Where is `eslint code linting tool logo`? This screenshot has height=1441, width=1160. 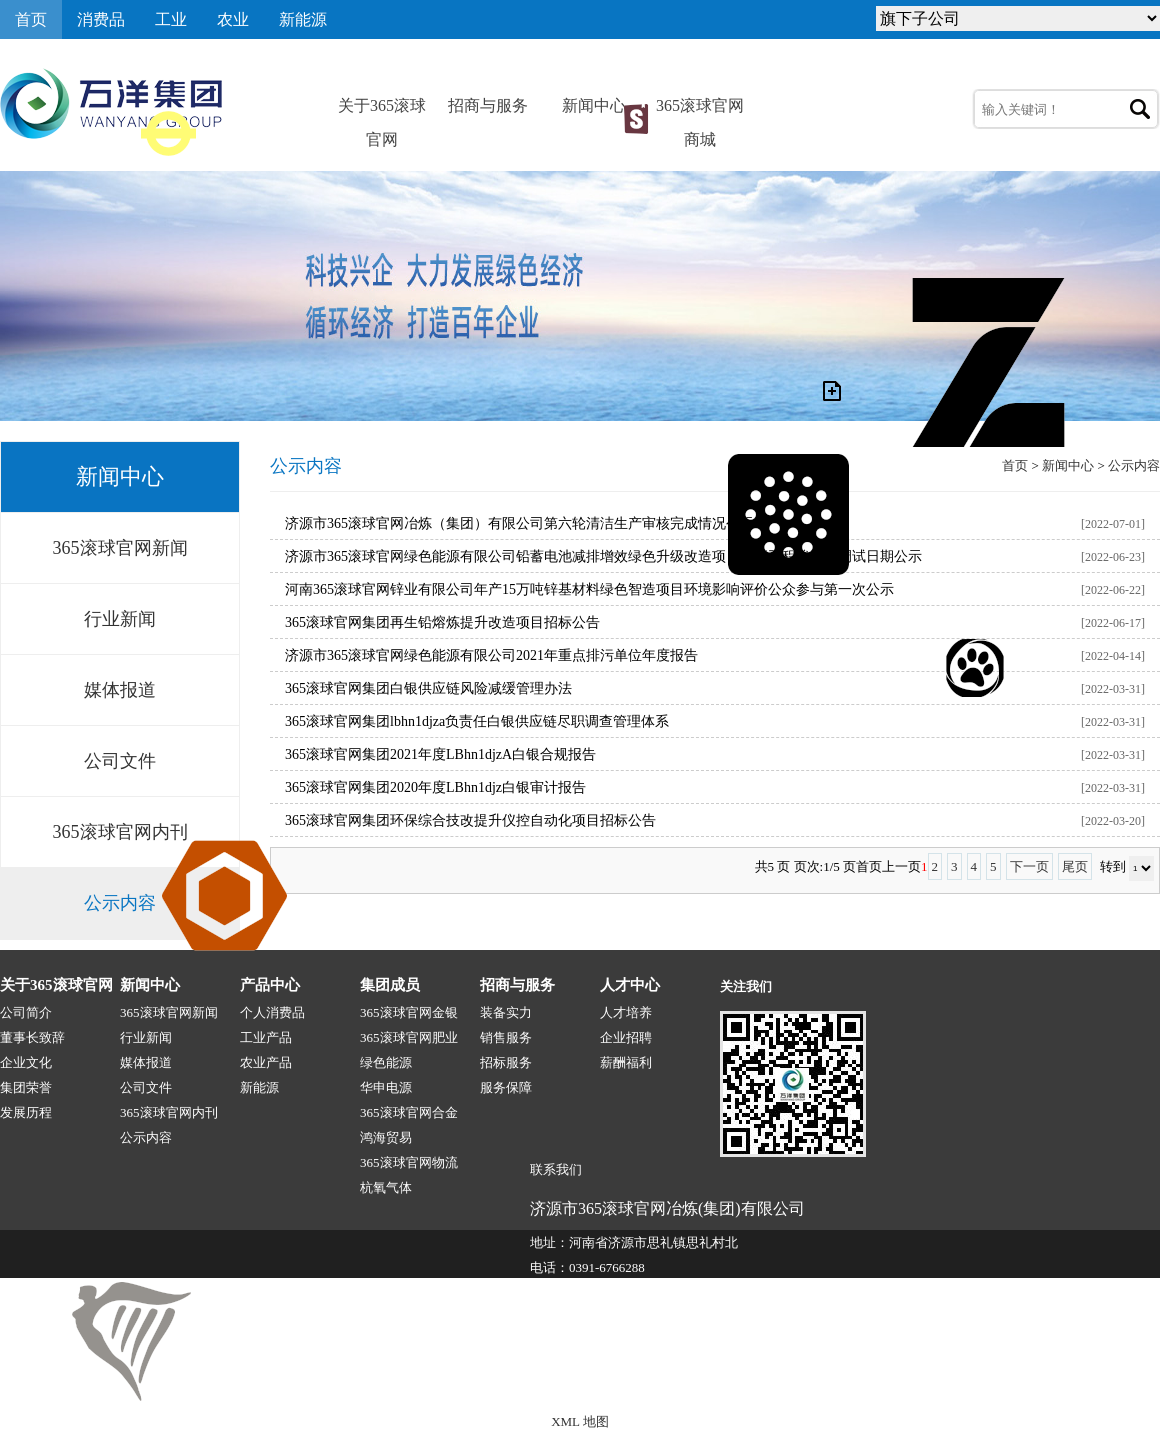
eslint code linting tool logo is located at coordinates (224, 895).